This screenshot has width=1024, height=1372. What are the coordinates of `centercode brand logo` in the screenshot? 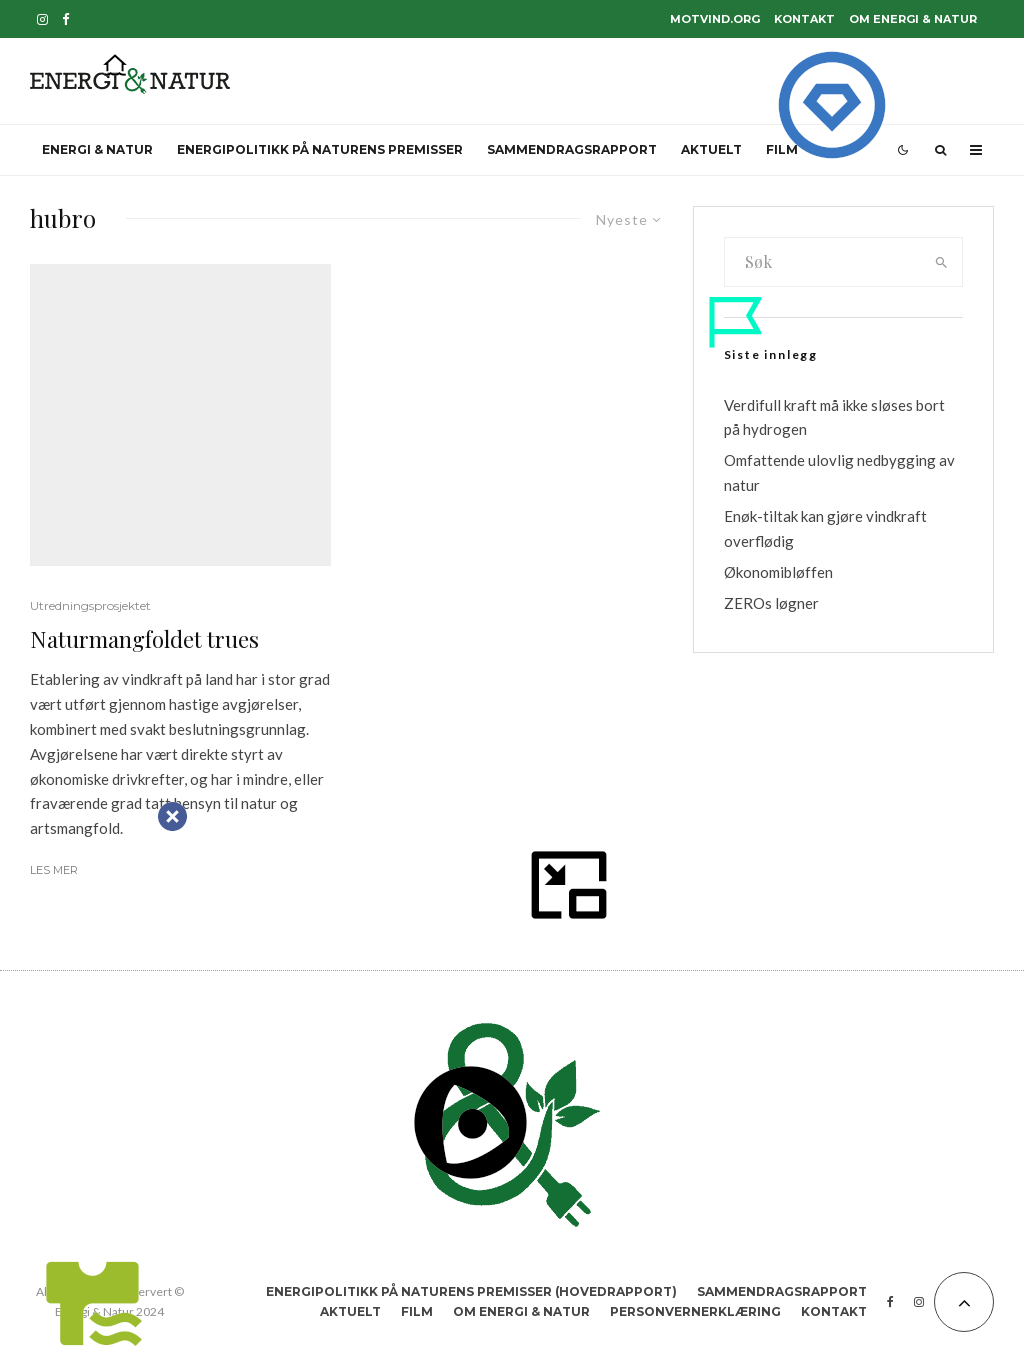 It's located at (470, 1122).